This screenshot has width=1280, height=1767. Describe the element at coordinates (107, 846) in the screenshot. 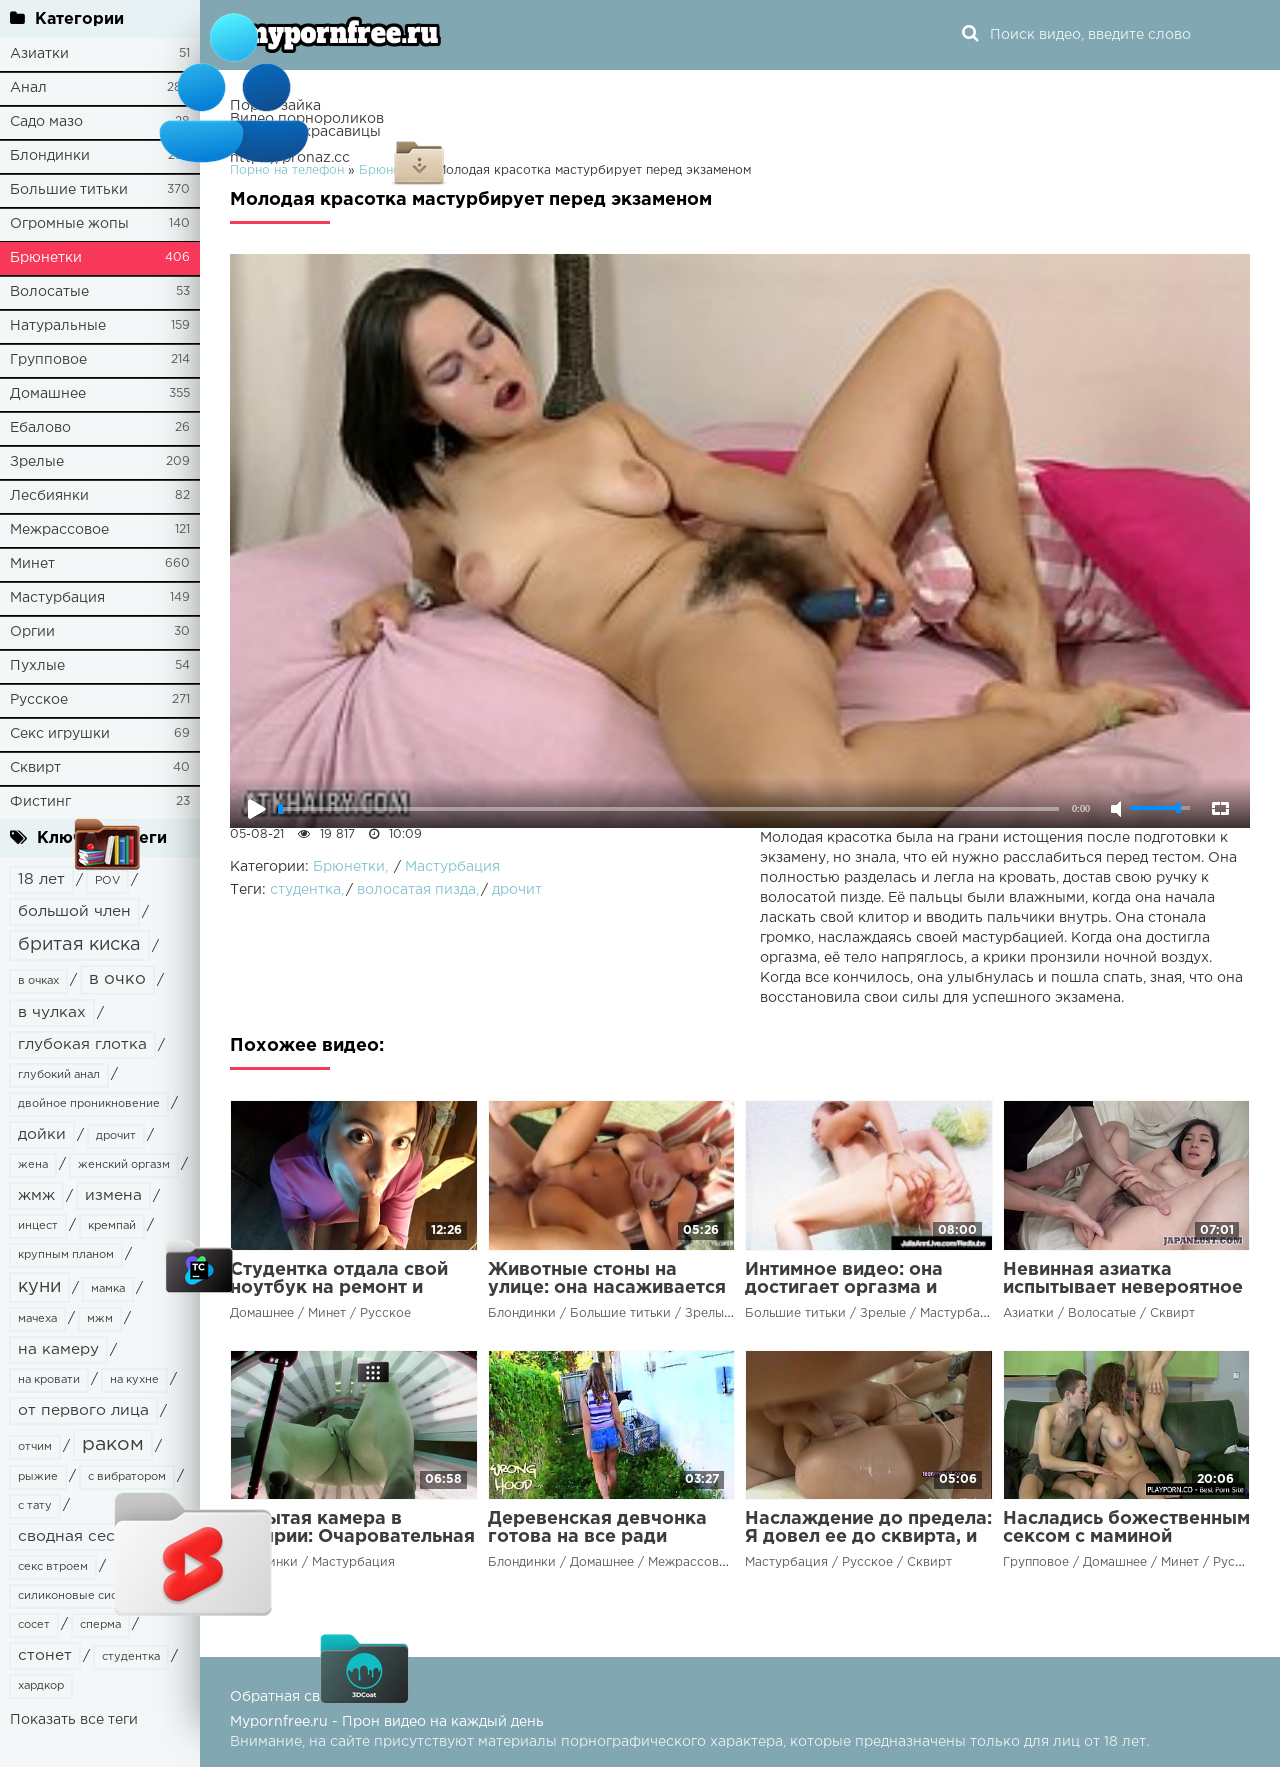

I see `open your books or ebooks library folder` at that location.